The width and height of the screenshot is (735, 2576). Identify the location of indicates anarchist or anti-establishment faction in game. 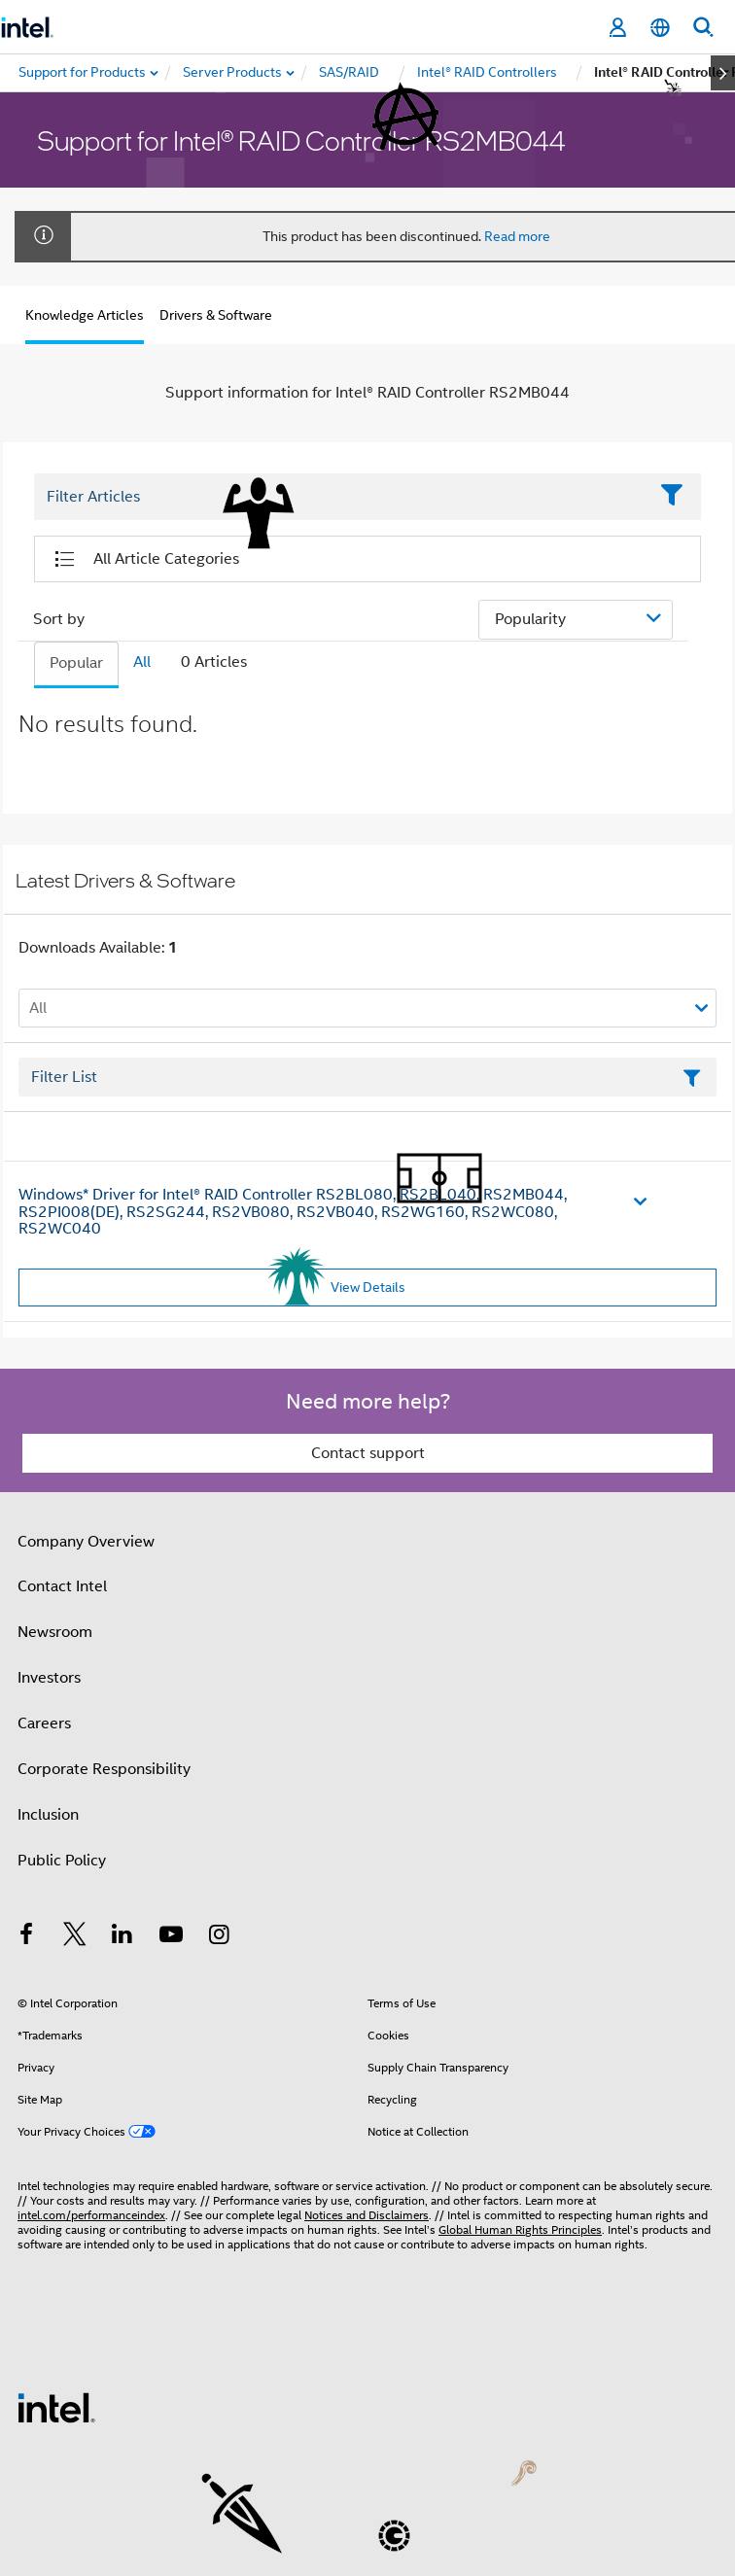
(405, 117).